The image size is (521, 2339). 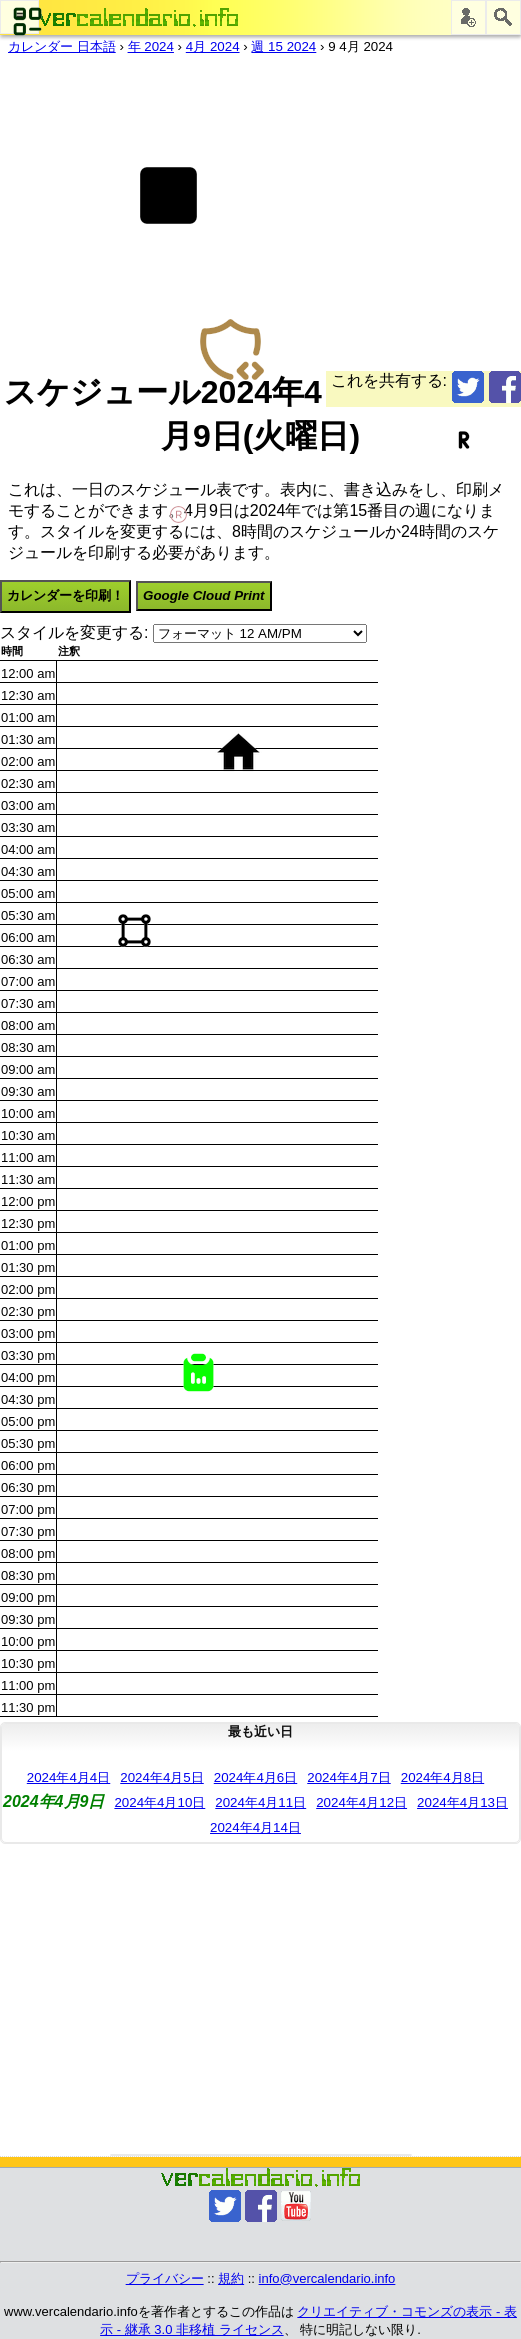 I want to click on indicates a registered trademark symbol, so click(x=178, y=514).